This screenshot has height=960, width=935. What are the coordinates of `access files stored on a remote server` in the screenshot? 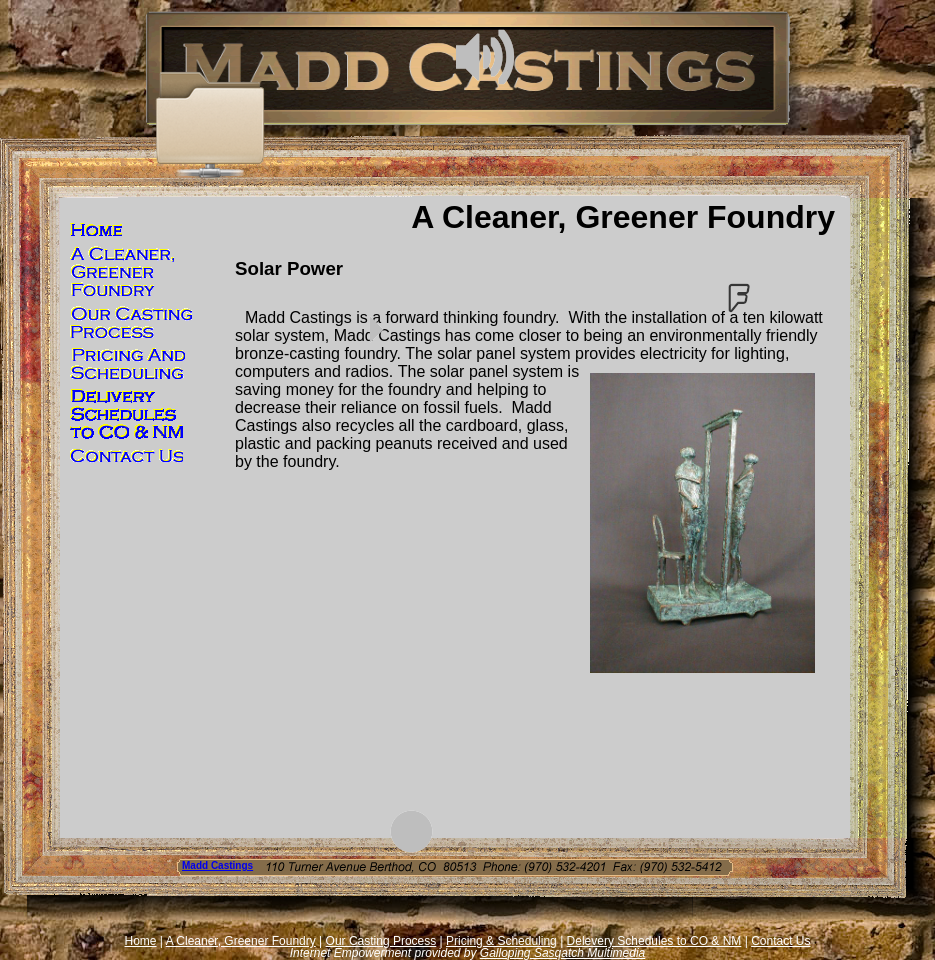 It's located at (210, 128).